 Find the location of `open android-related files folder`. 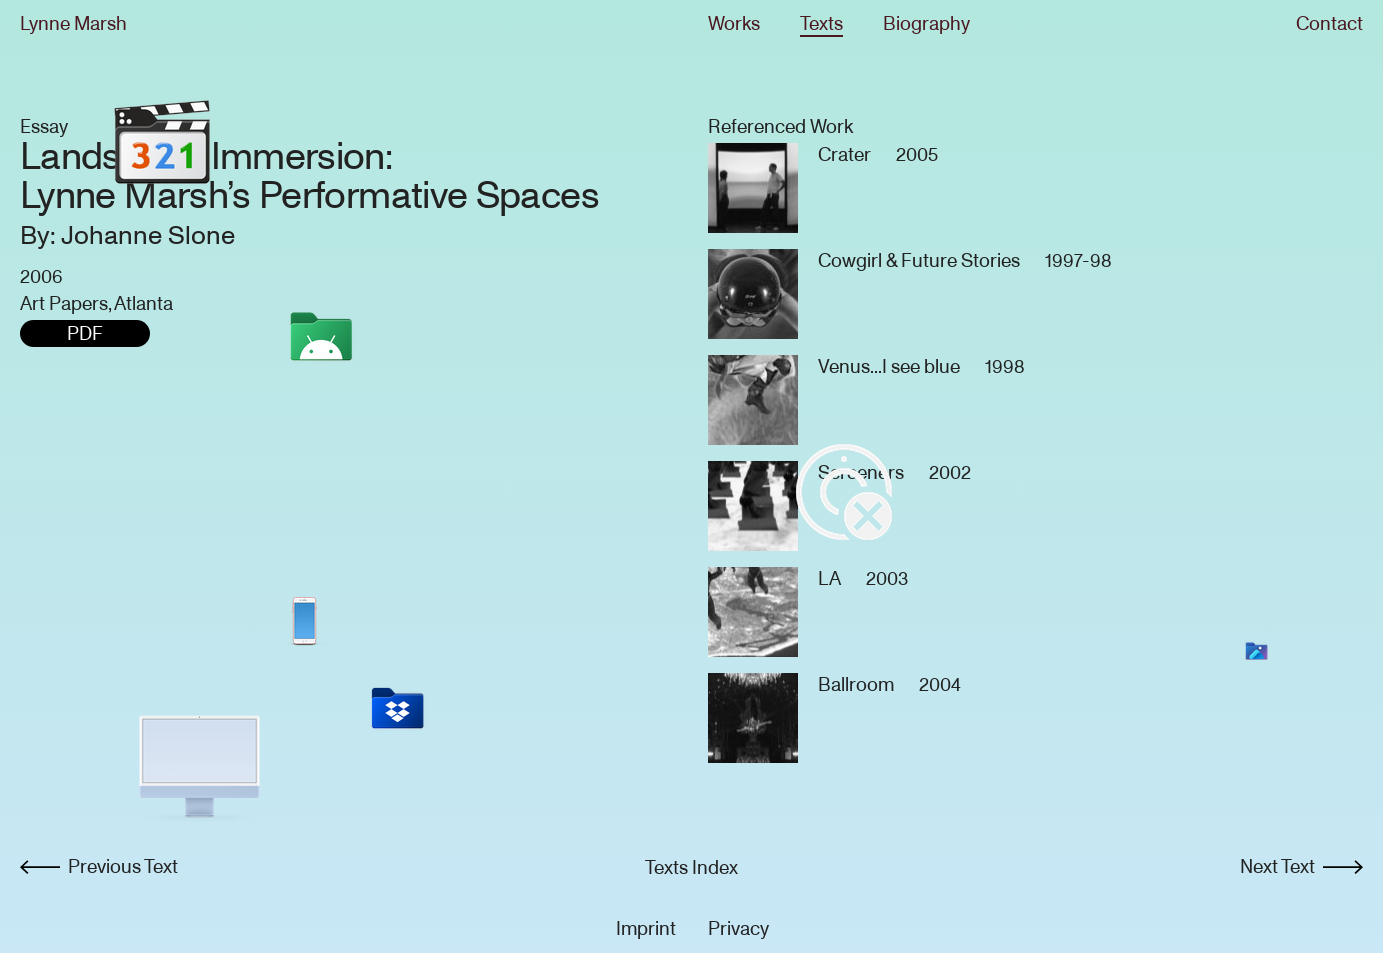

open android-related files folder is located at coordinates (321, 338).